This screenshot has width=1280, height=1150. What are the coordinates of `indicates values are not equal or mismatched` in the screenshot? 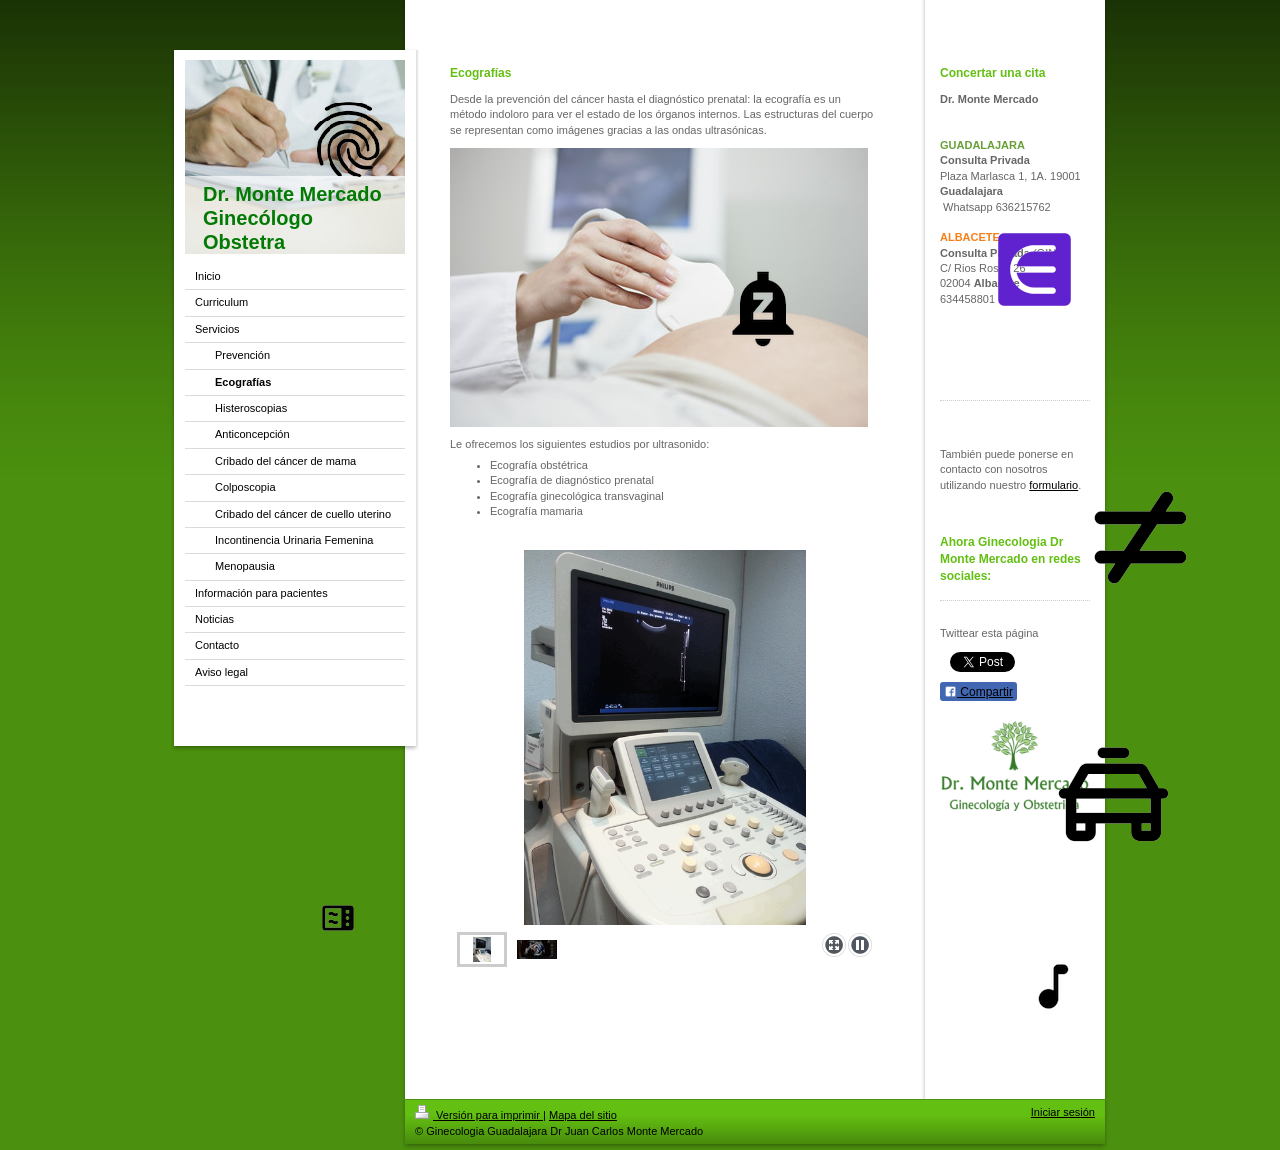 It's located at (1140, 537).